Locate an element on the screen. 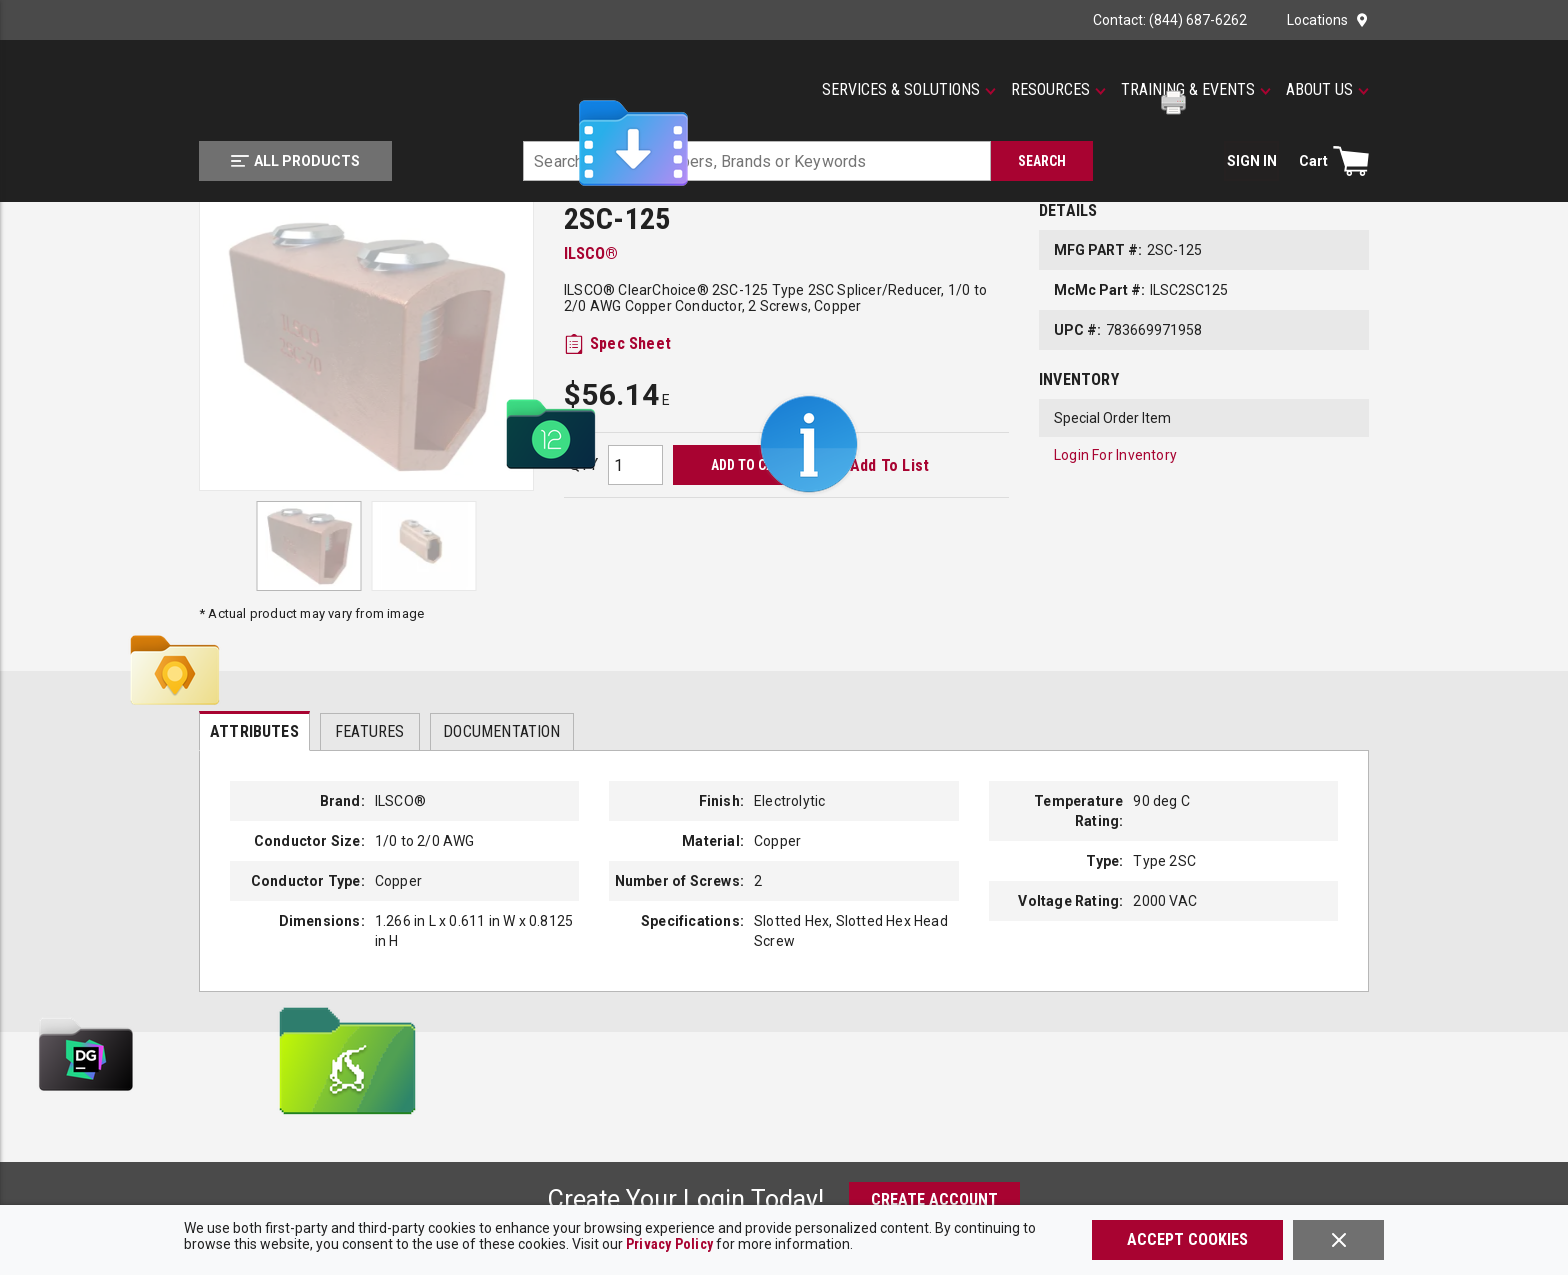 The height and width of the screenshot is (1275, 1568). open microsoft dynamics 365 field service folder is located at coordinates (174, 672).